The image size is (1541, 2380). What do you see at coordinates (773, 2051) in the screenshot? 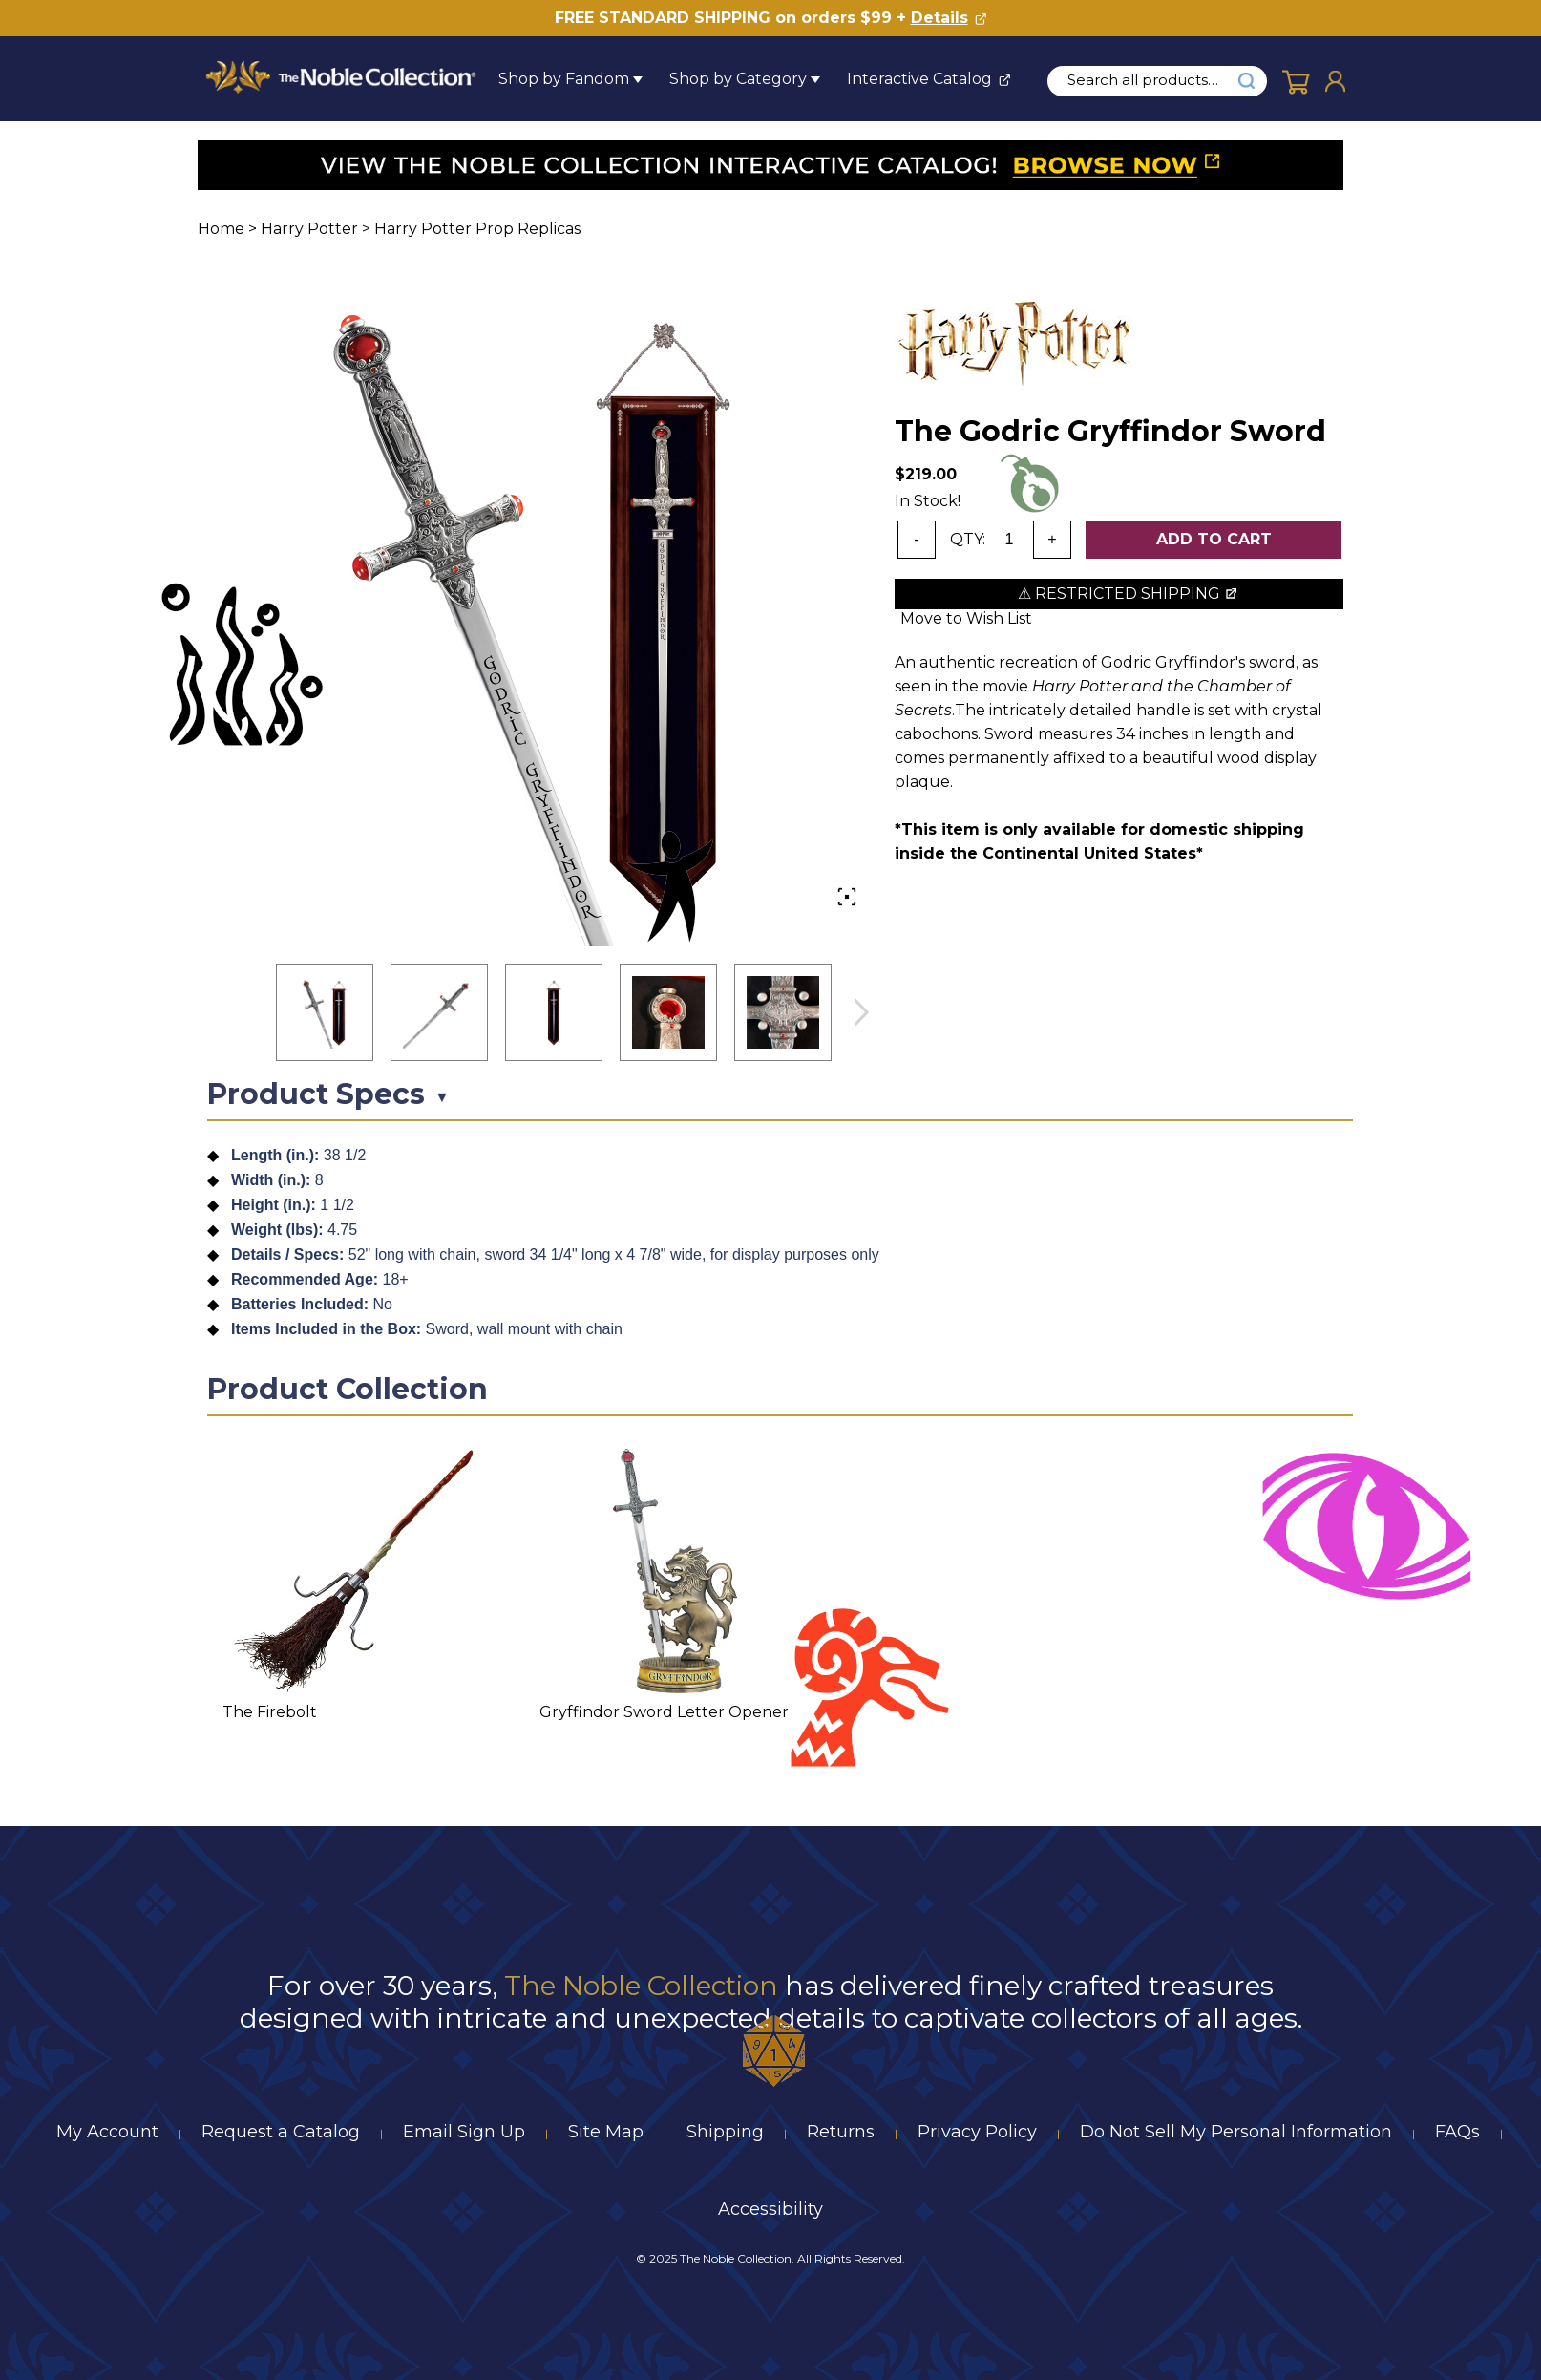
I see `roll a d20 die` at bounding box center [773, 2051].